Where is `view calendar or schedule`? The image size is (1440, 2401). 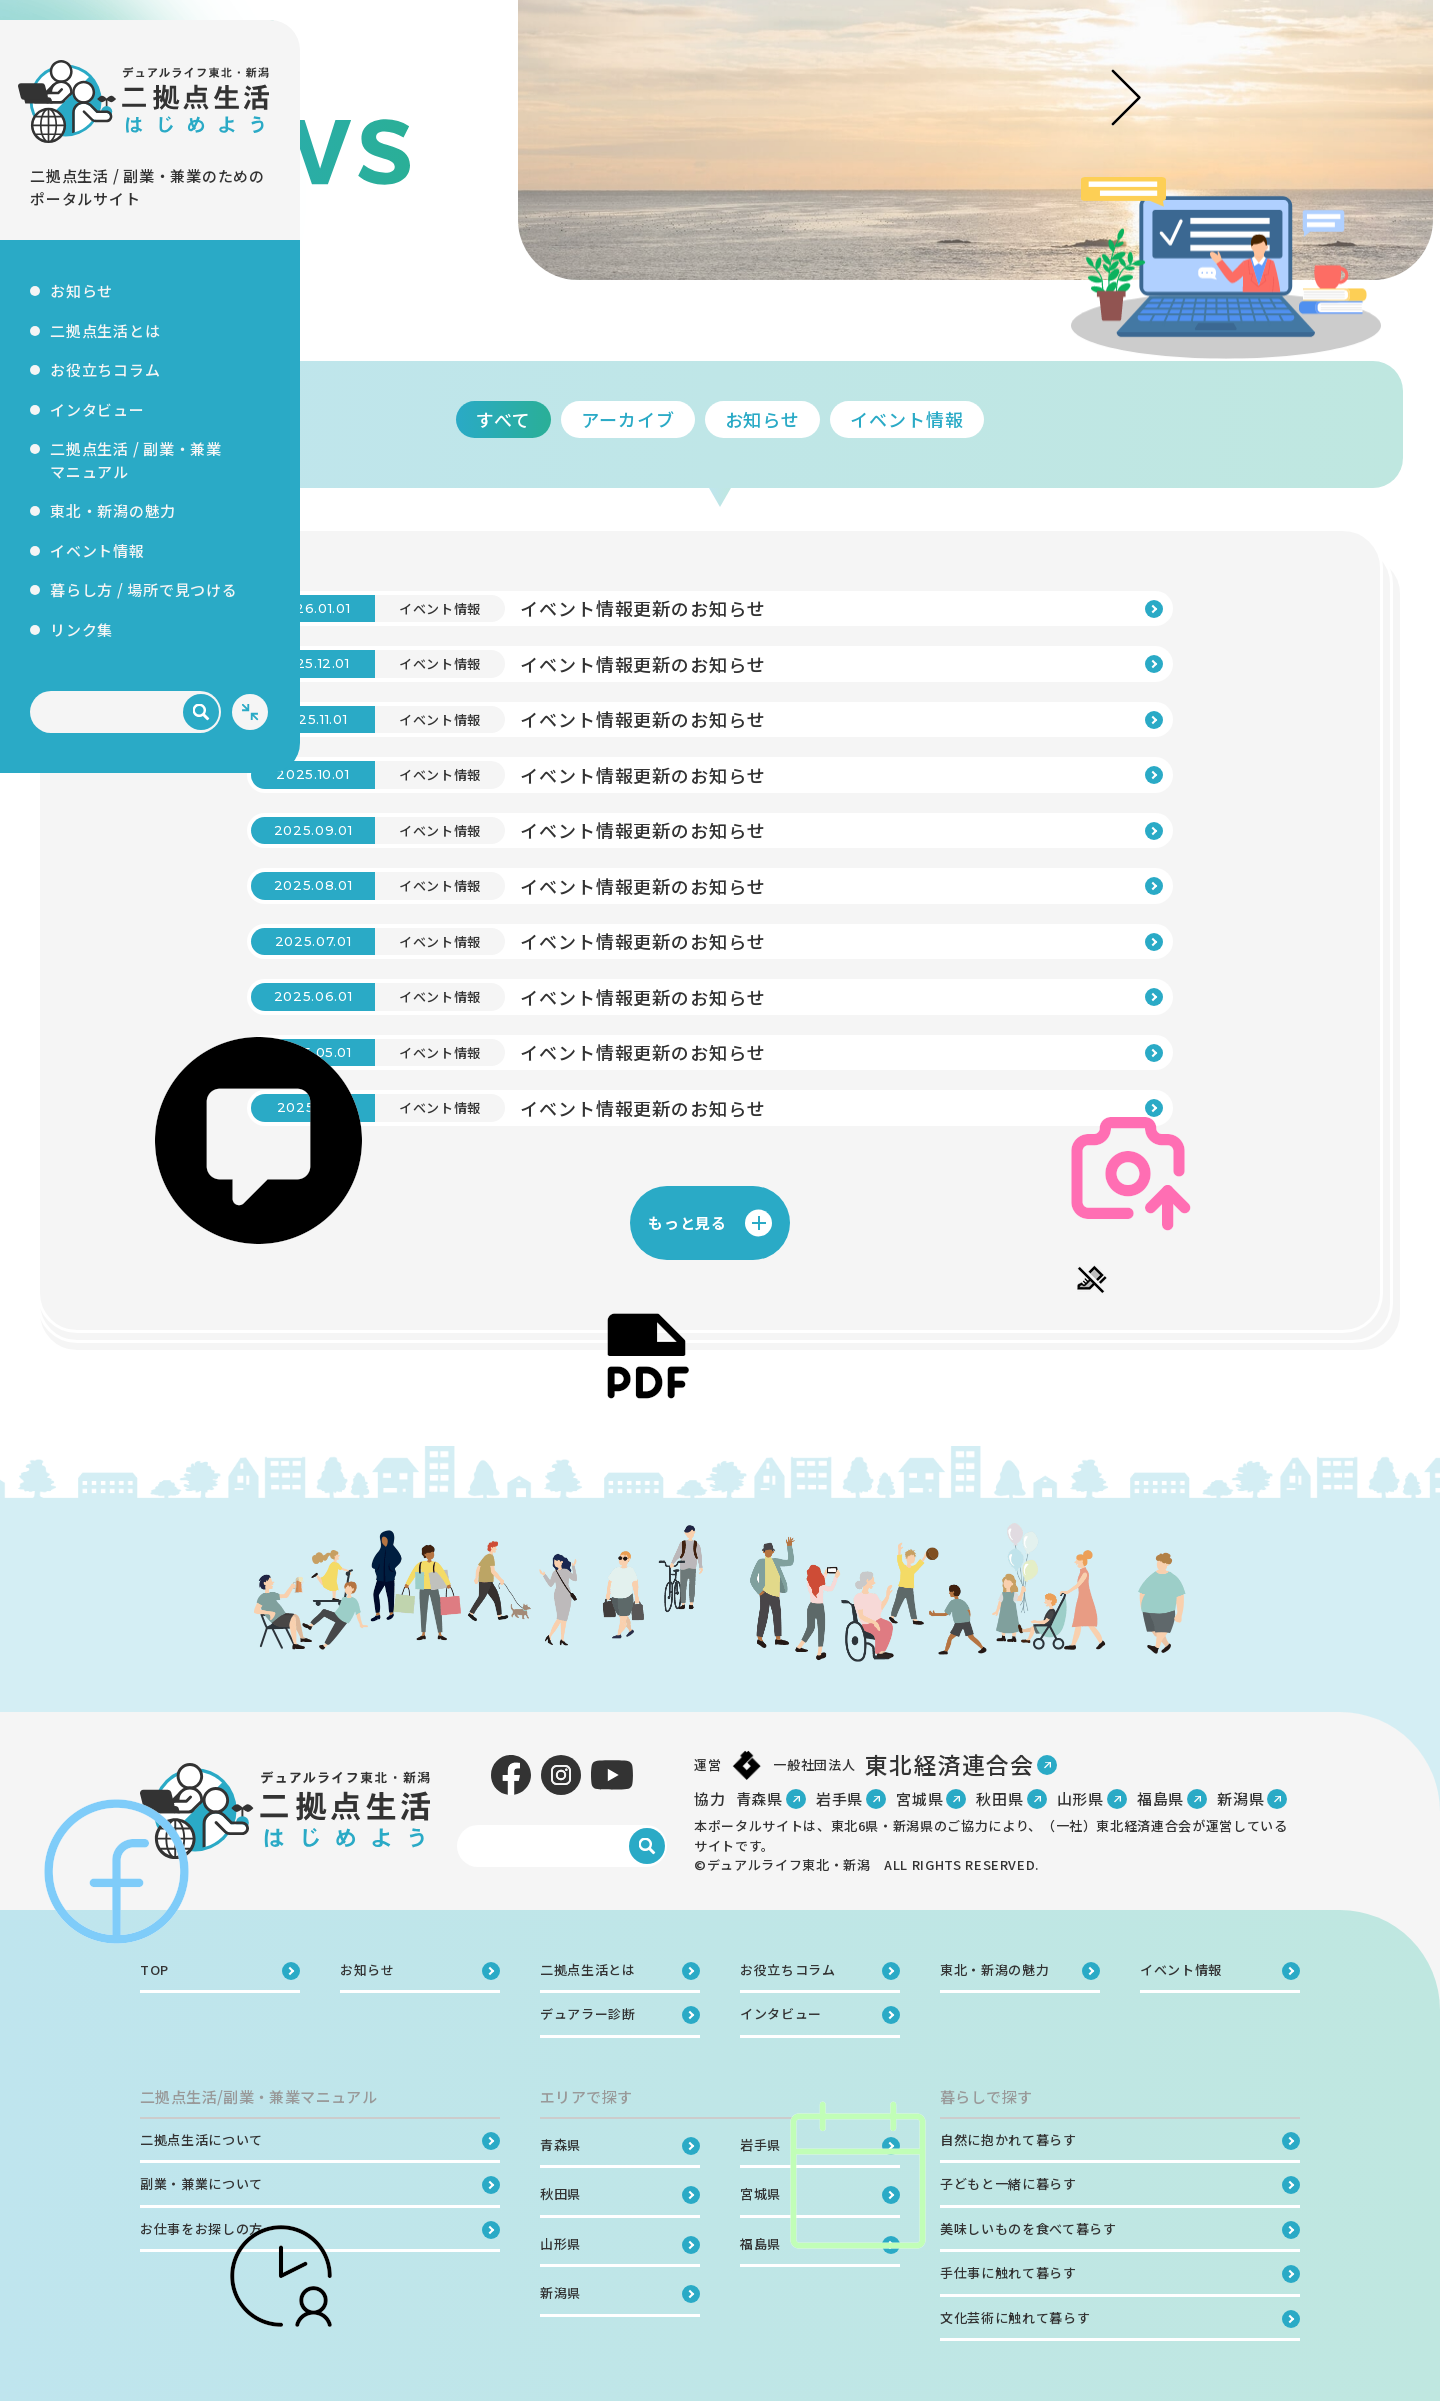 view calendar or schedule is located at coordinates (858, 2181).